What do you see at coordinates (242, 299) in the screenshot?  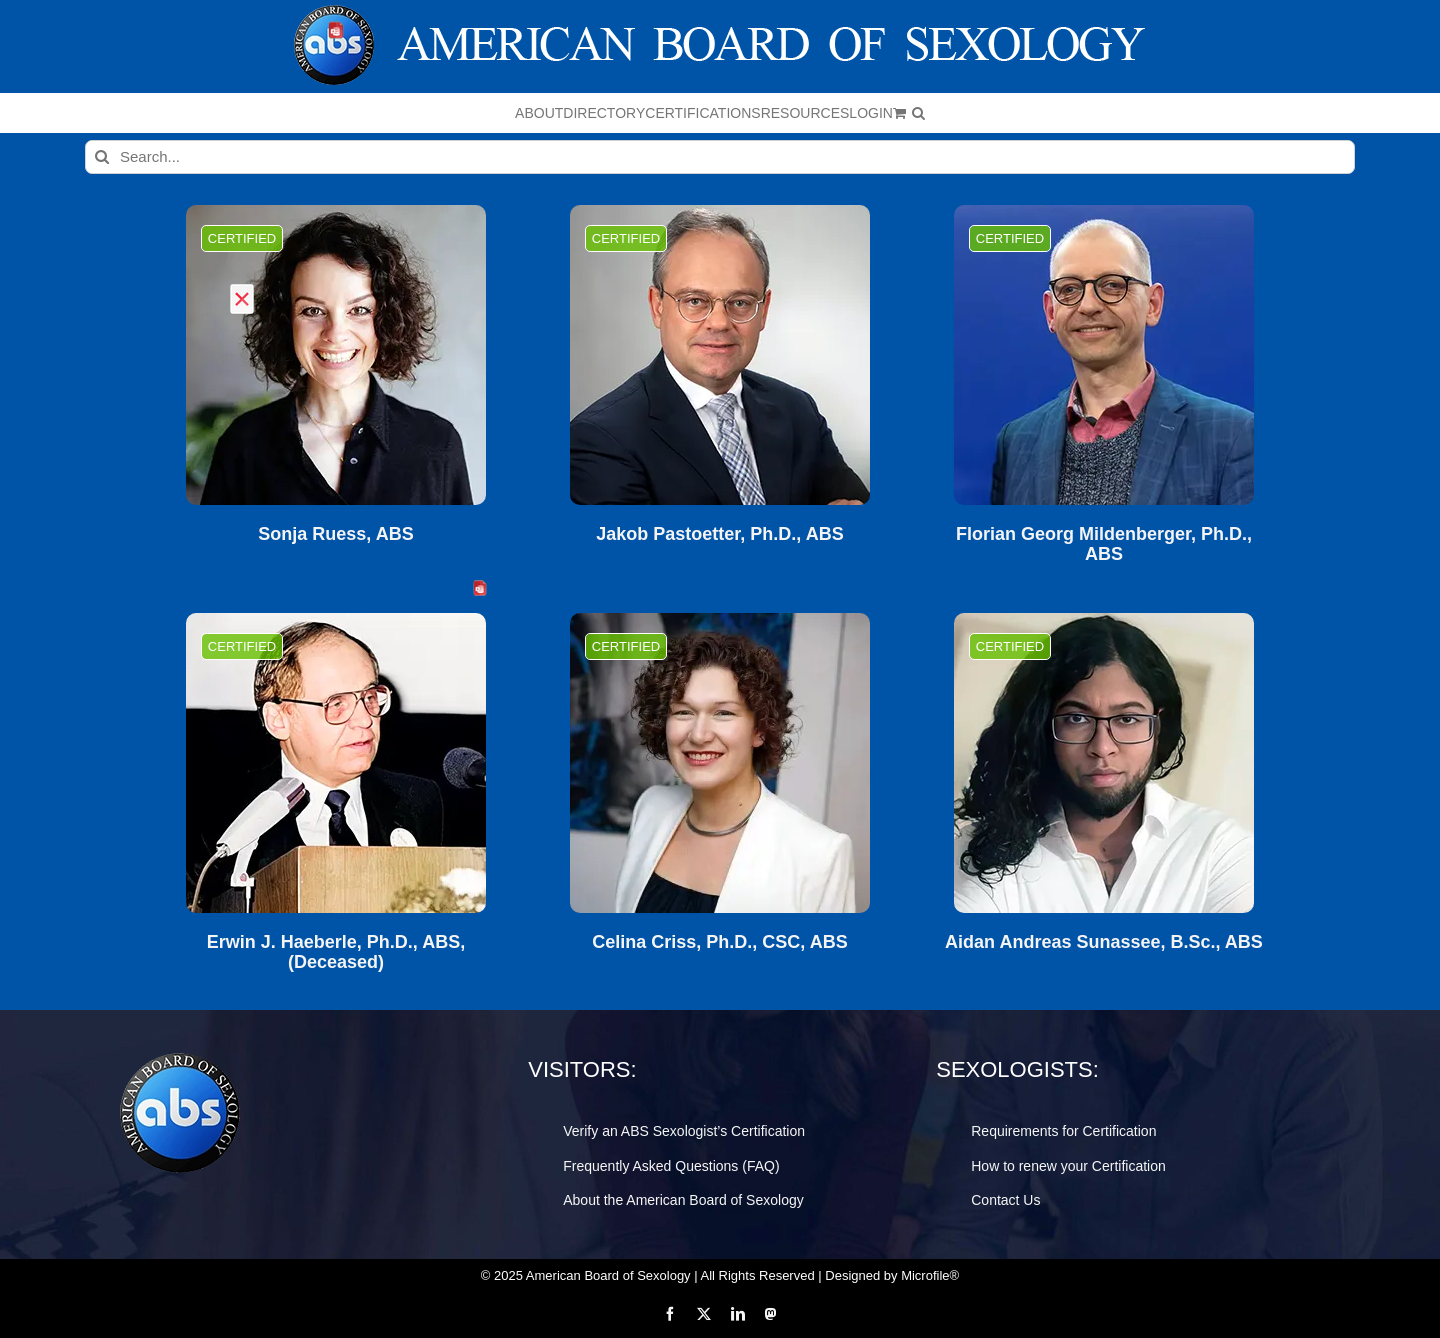 I see `indicates a broken or invalid symbolic link` at bounding box center [242, 299].